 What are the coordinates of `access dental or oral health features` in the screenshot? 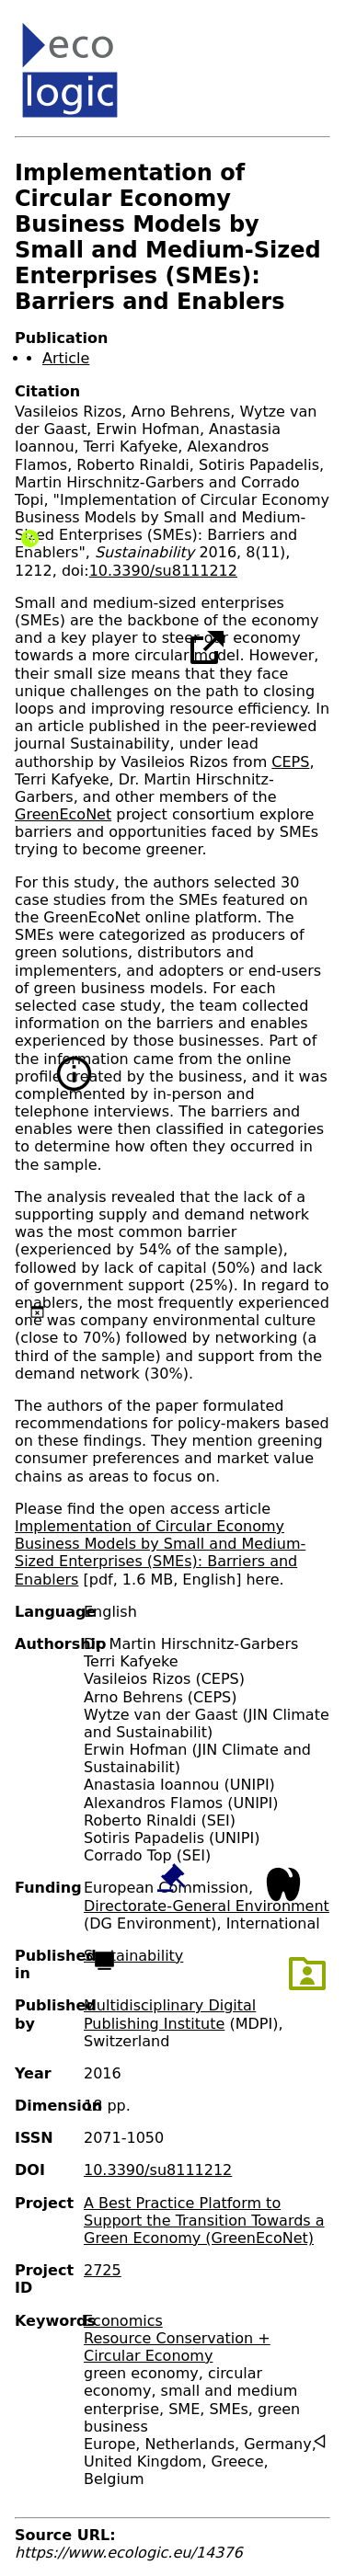 It's located at (283, 1884).